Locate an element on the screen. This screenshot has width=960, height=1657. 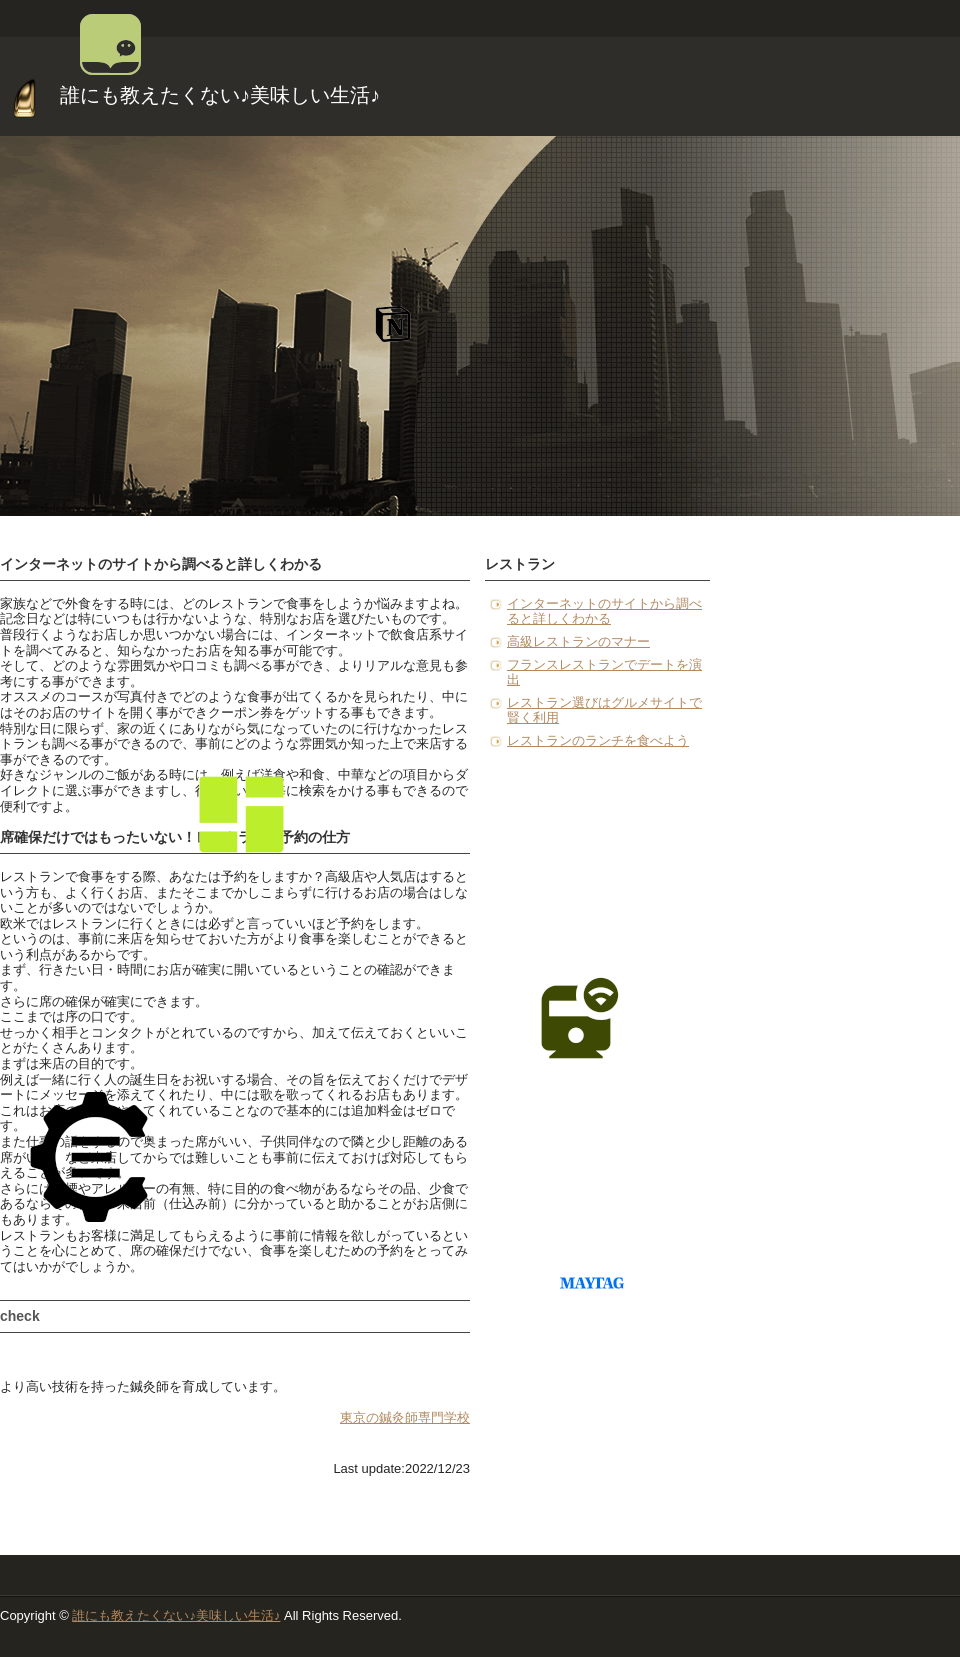
switch to masonry grid view is located at coordinates (241, 814).